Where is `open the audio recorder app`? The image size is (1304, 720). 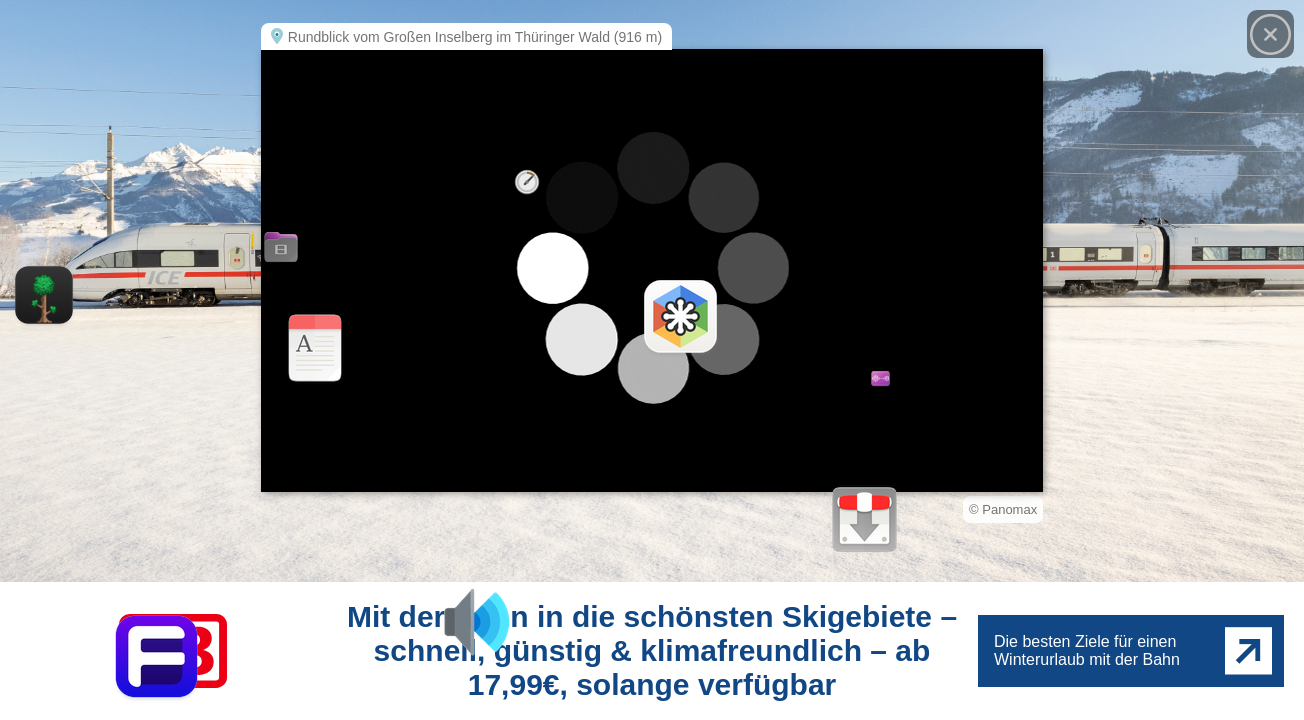 open the audio recorder app is located at coordinates (880, 378).